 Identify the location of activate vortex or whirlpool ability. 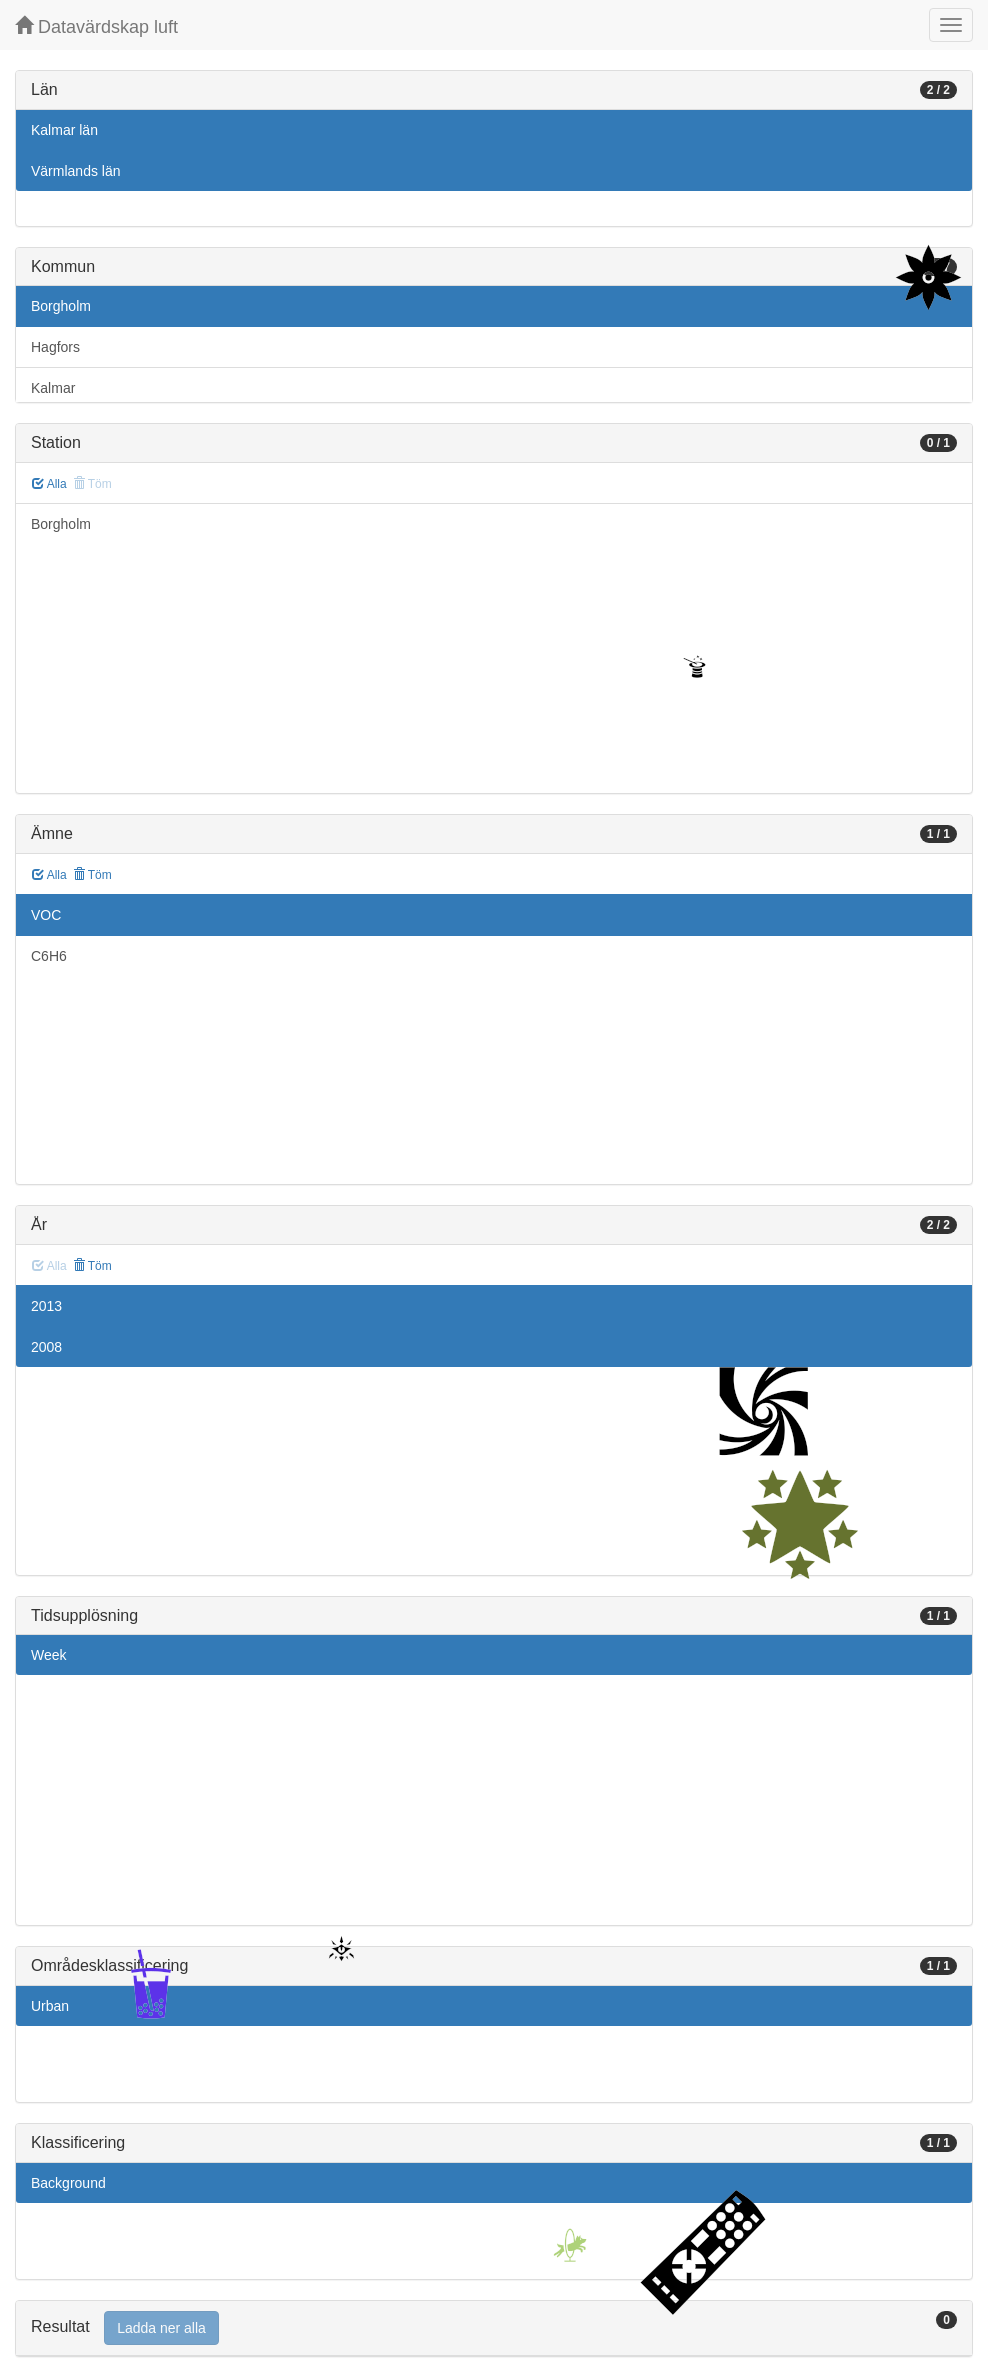
(763, 1411).